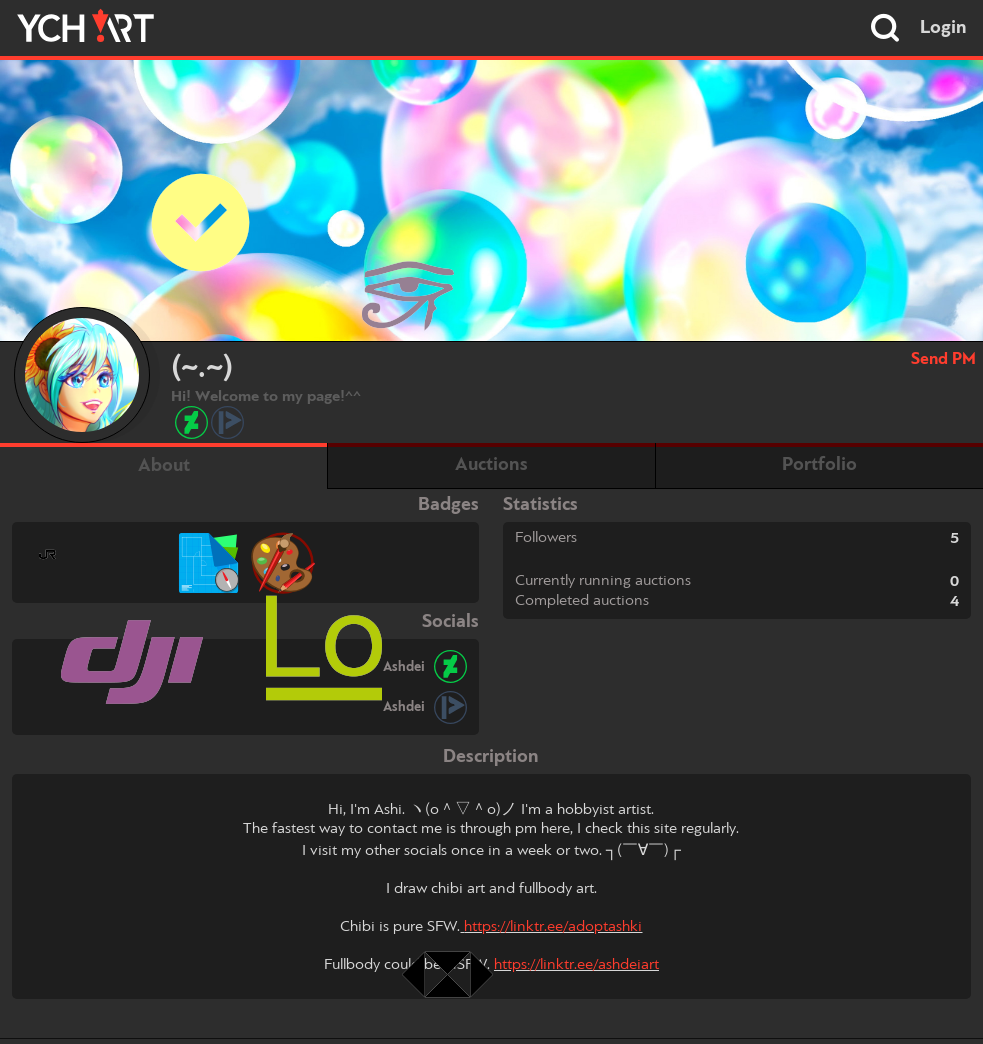  Describe the element at coordinates (200, 222) in the screenshot. I see `indicates a completed or successful action` at that location.